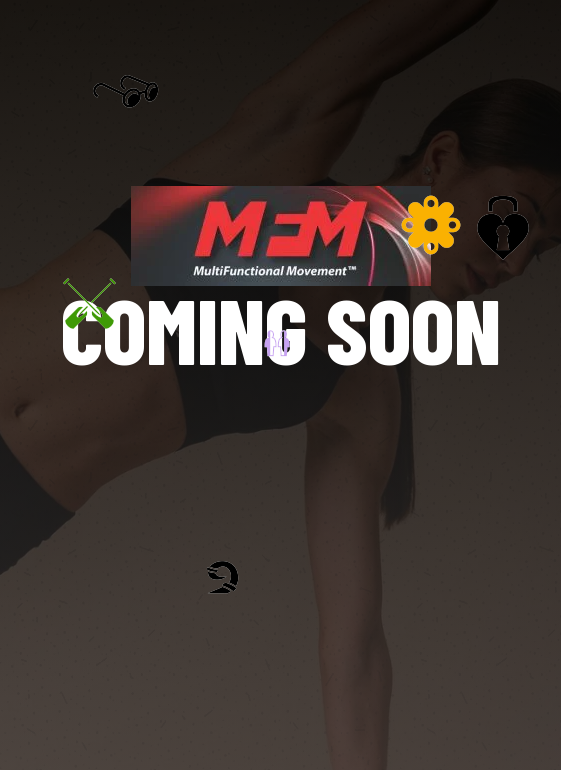  I want to click on toggle reading mode or accessibility features, so click(125, 91).